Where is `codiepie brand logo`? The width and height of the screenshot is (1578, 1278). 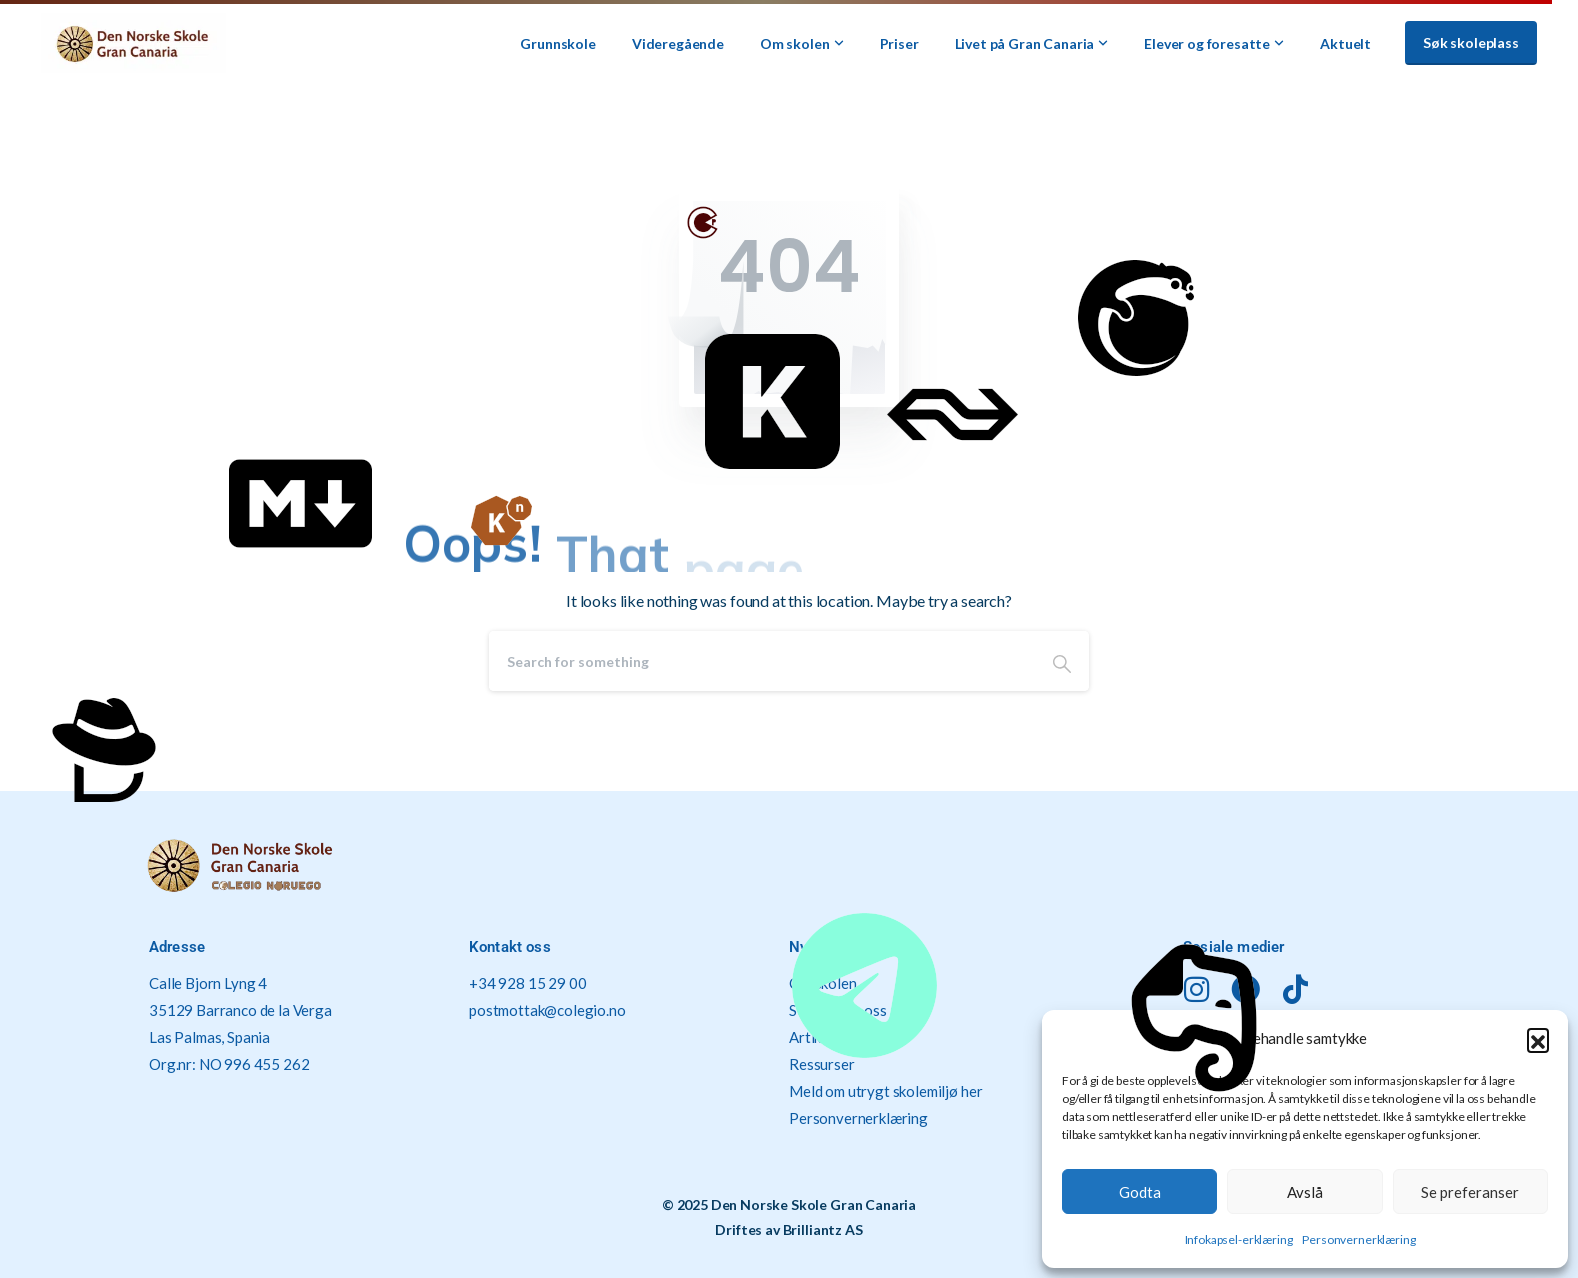 codiepie brand logo is located at coordinates (702, 222).